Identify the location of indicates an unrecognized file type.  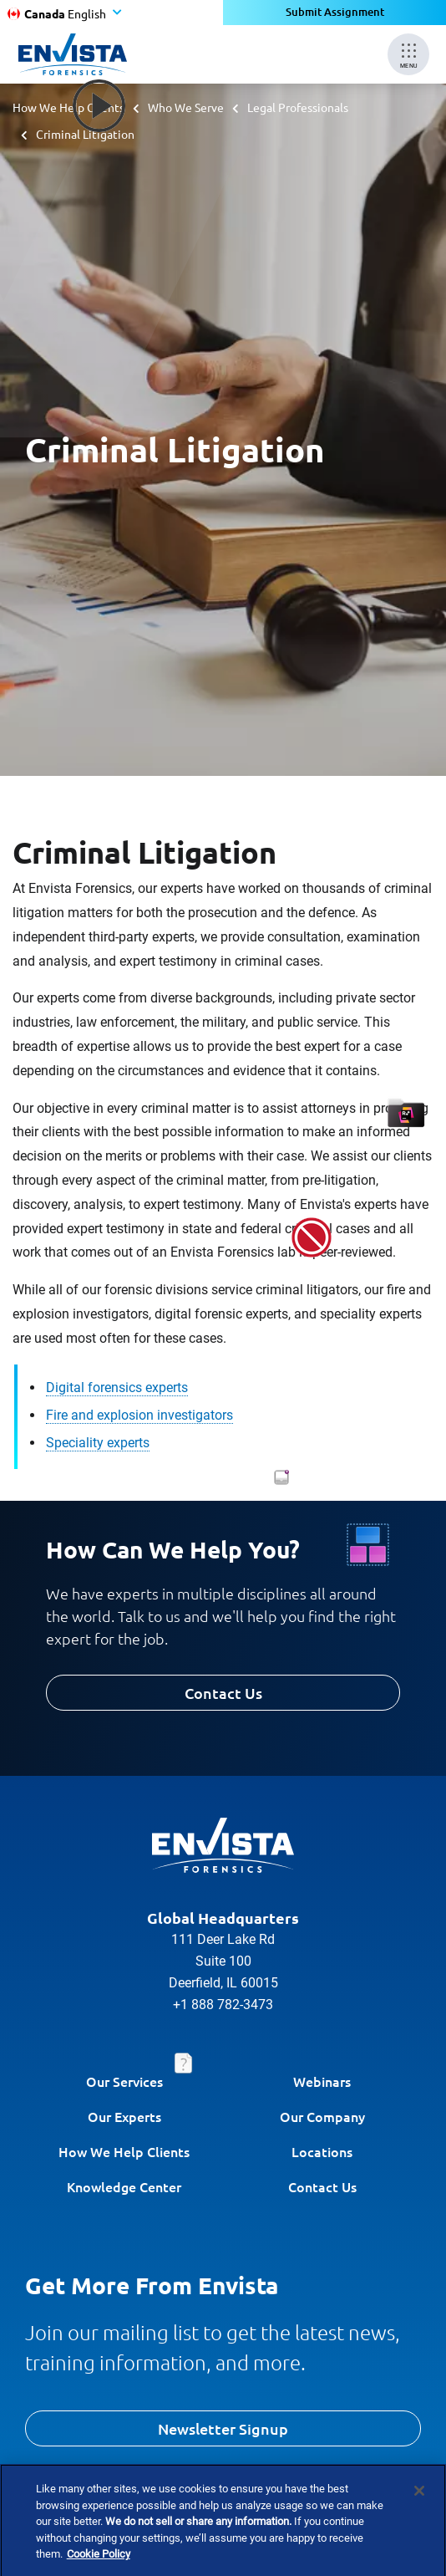
(183, 2063).